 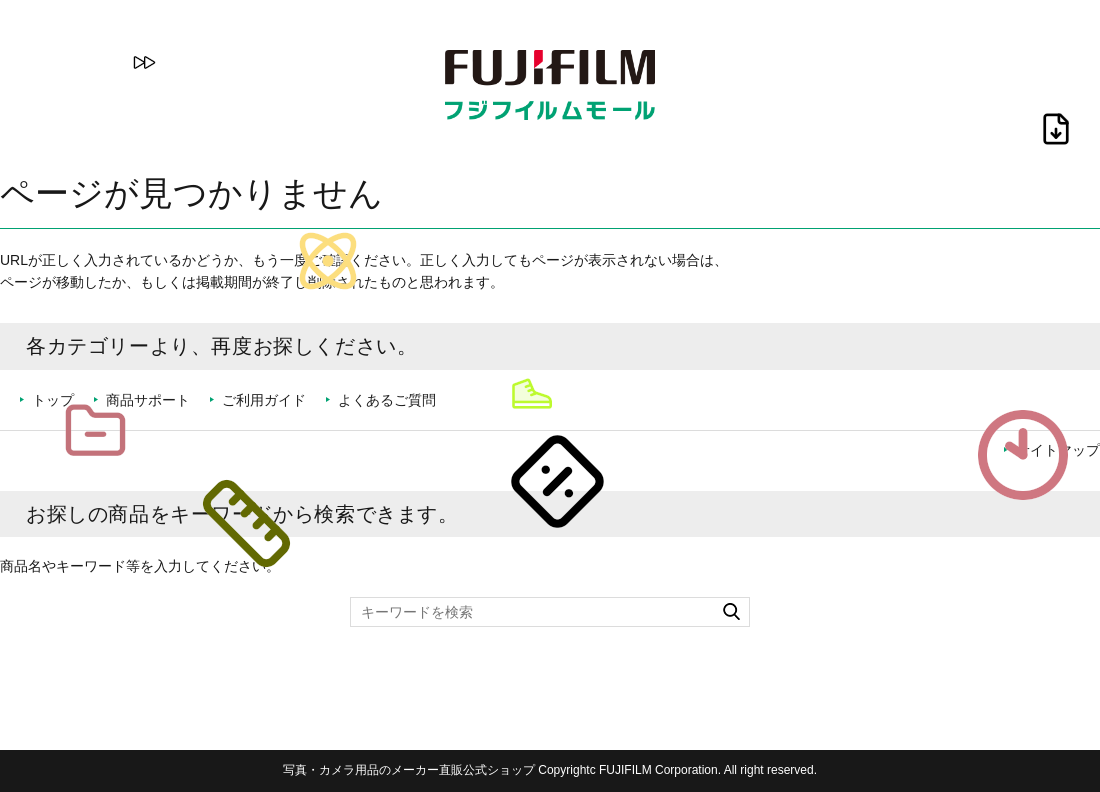 What do you see at coordinates (95, 431) in the screenshot?
I see `remove a folder` at bounding box center [95, 431].